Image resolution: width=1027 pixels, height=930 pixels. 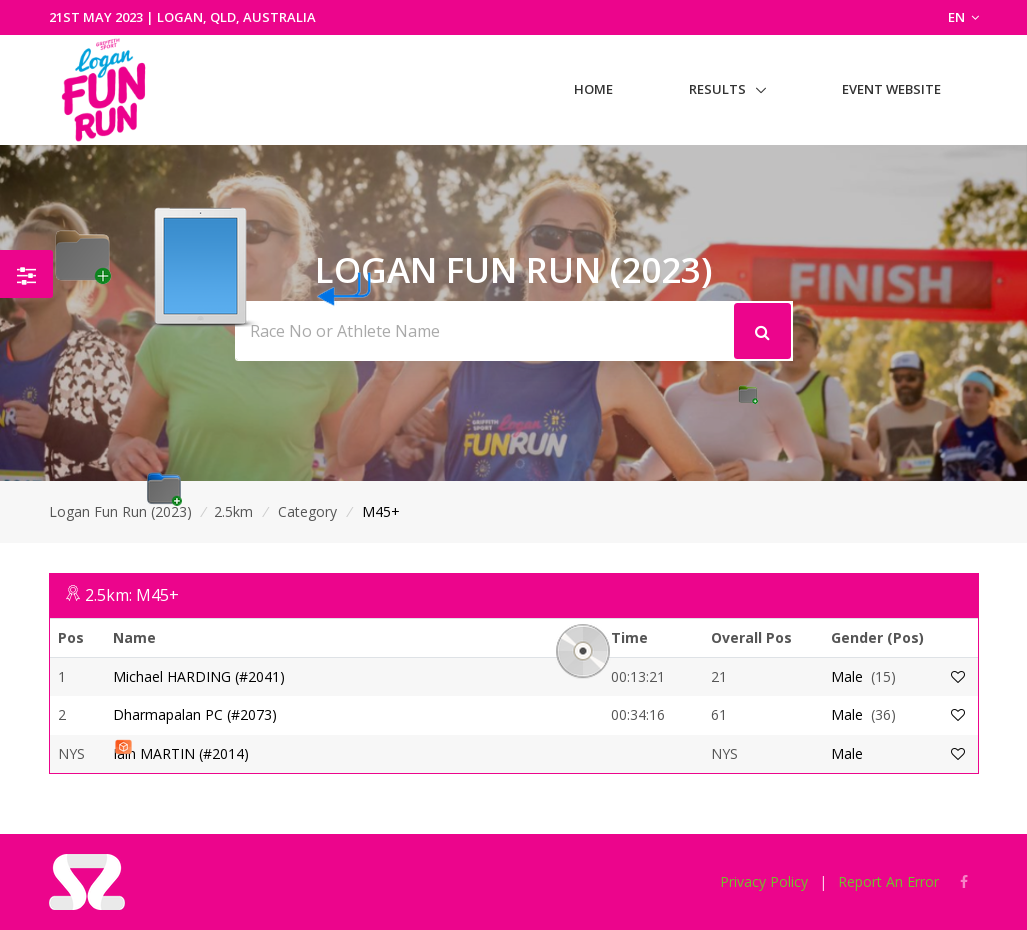 I want to click on open a 3D model file in STL binary format, so click(x=123, y=746).